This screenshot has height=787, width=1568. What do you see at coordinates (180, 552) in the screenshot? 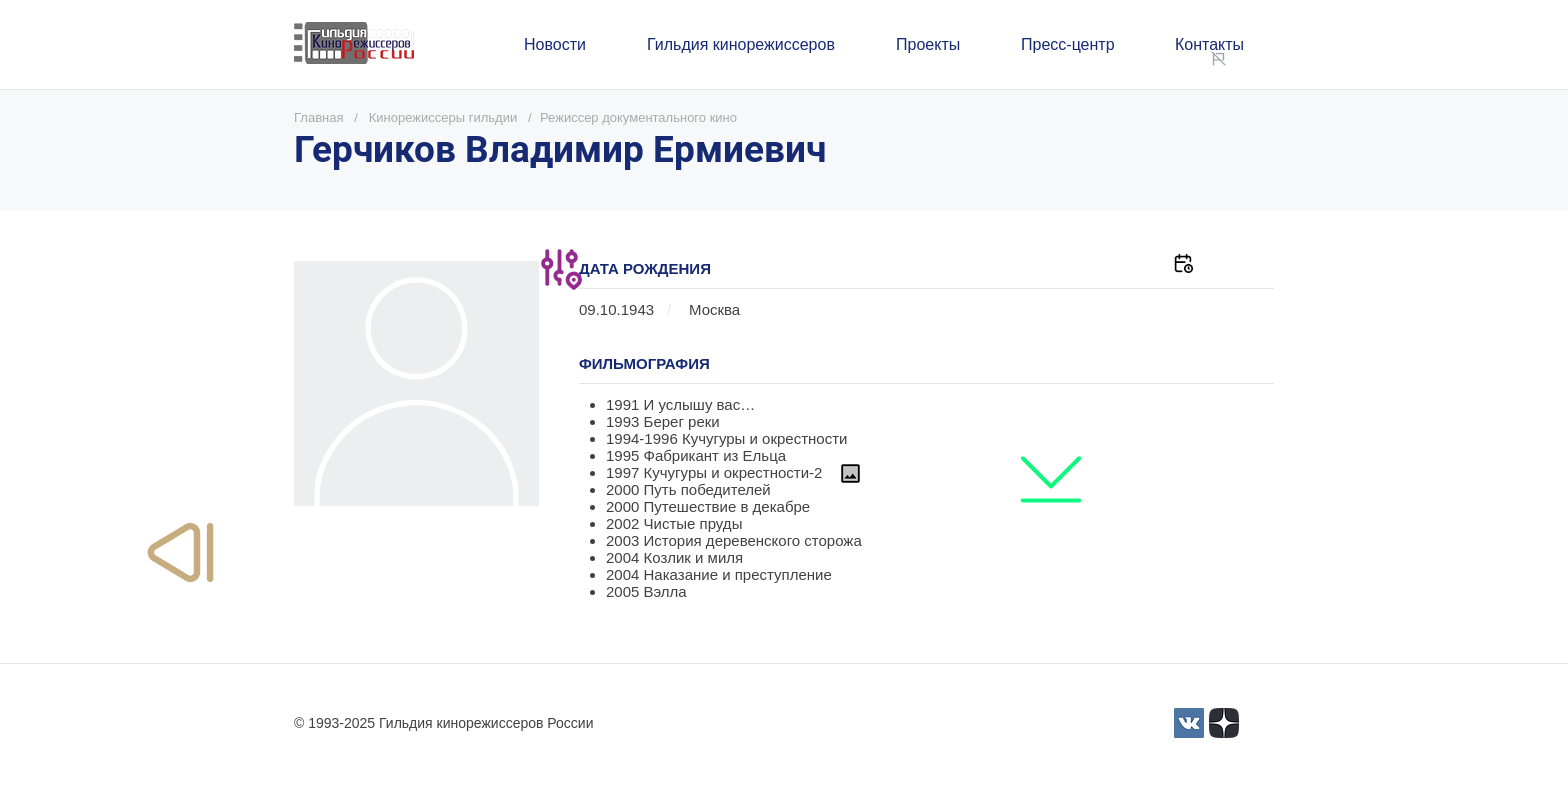
I see `skip to previous track or beginning` at bounding box center [180, 552].